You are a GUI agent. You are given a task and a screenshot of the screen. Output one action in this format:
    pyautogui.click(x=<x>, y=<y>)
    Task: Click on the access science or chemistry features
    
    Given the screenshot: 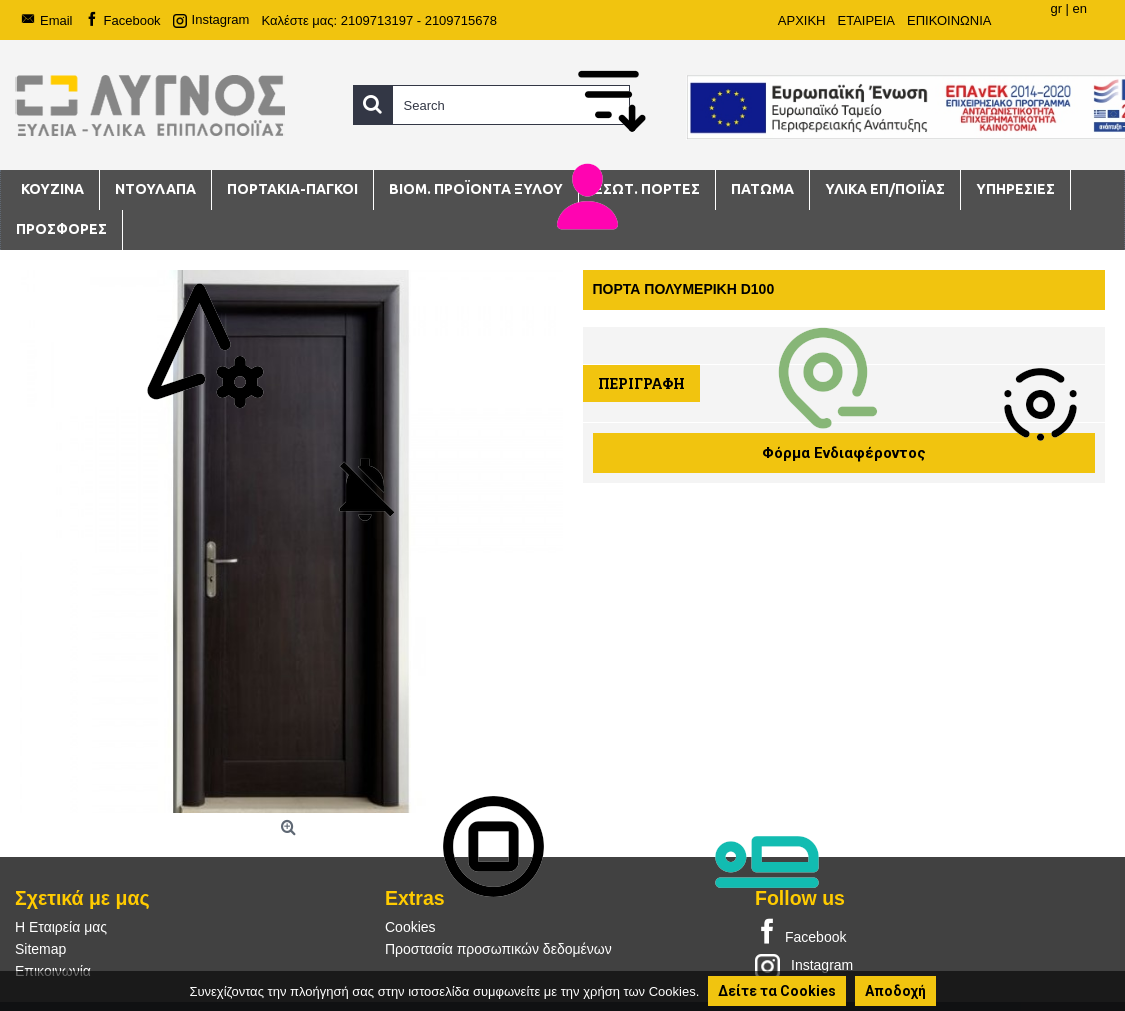 What is the action you would take?
    pyautogui.click(x=1040, y=404)
    